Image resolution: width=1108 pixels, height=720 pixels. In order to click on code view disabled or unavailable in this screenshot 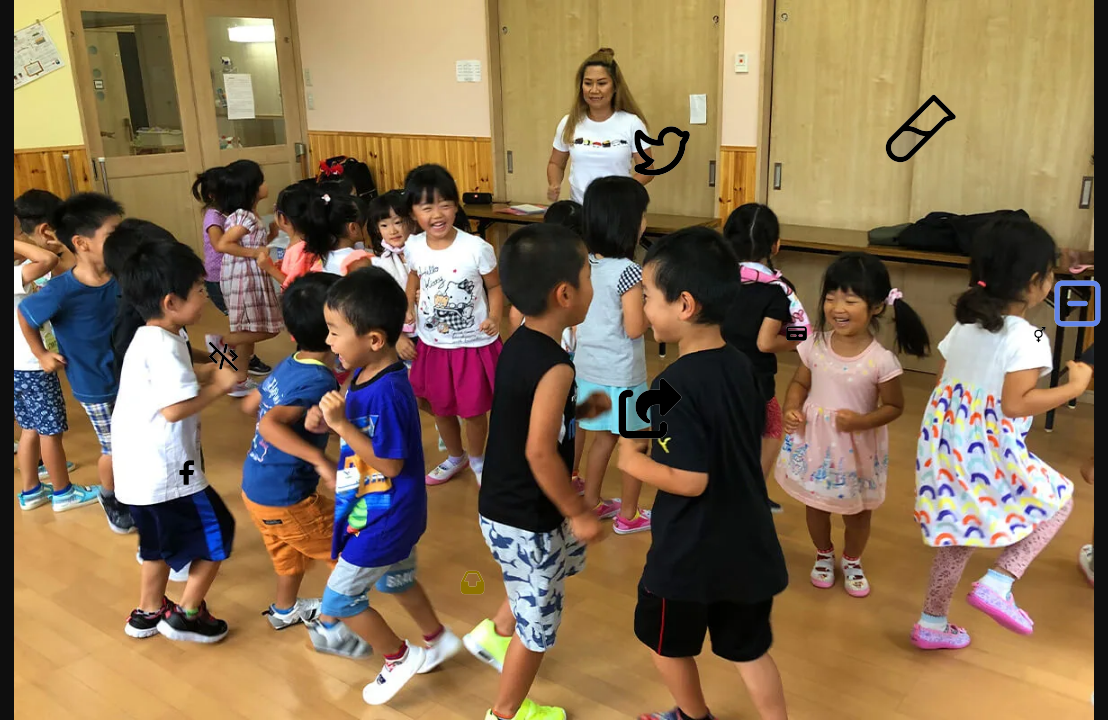, I will do `click(223, 356)`.